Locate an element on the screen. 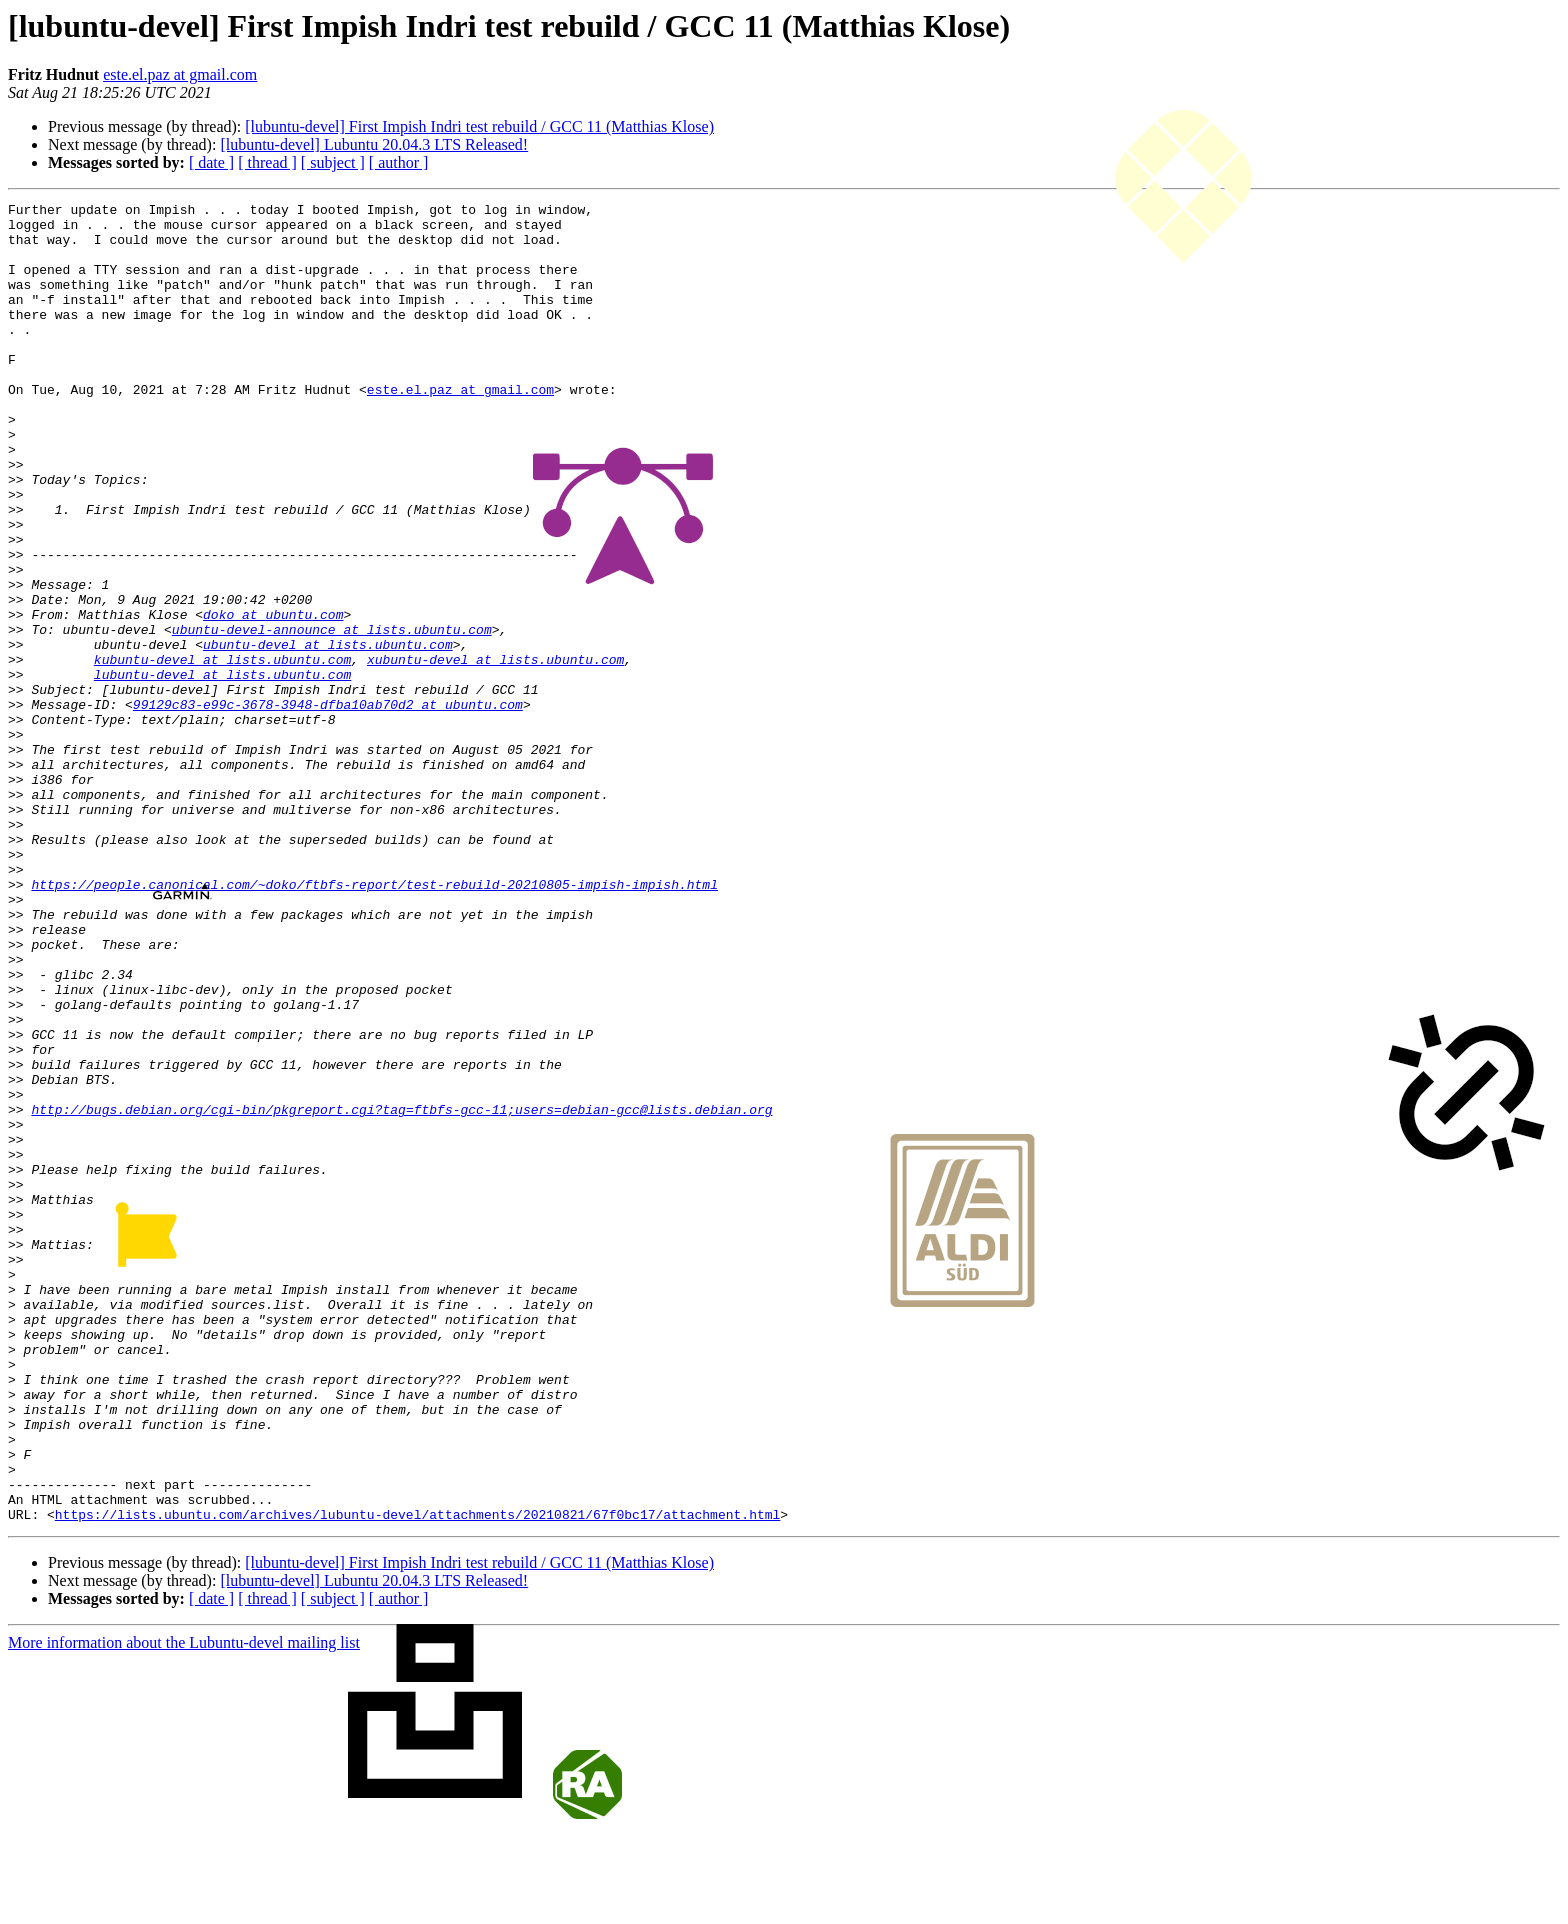 Image resolution: width=1568 pixels, height=1924 pixels. SVGtrace logo is located at coordinates (623, 516).